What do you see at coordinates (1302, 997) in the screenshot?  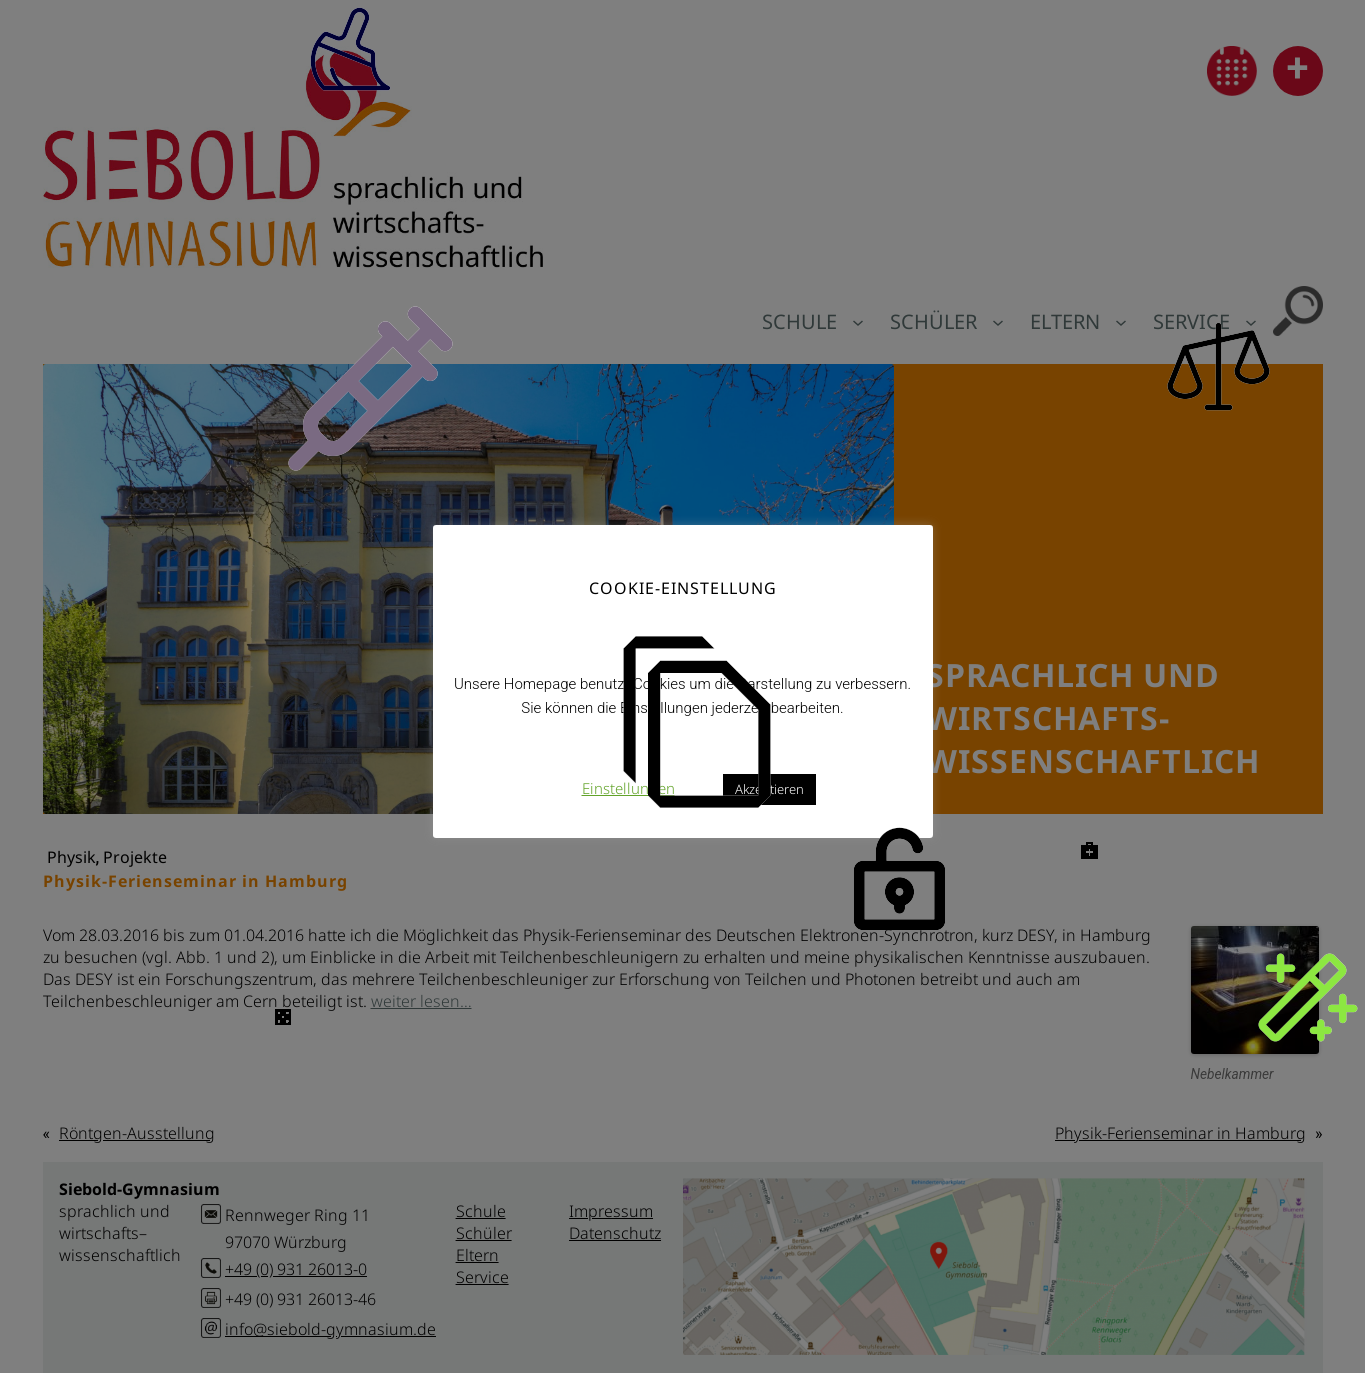 I see `apply auto-enhance or smart adjustments` at bounding box center [1302, 997].